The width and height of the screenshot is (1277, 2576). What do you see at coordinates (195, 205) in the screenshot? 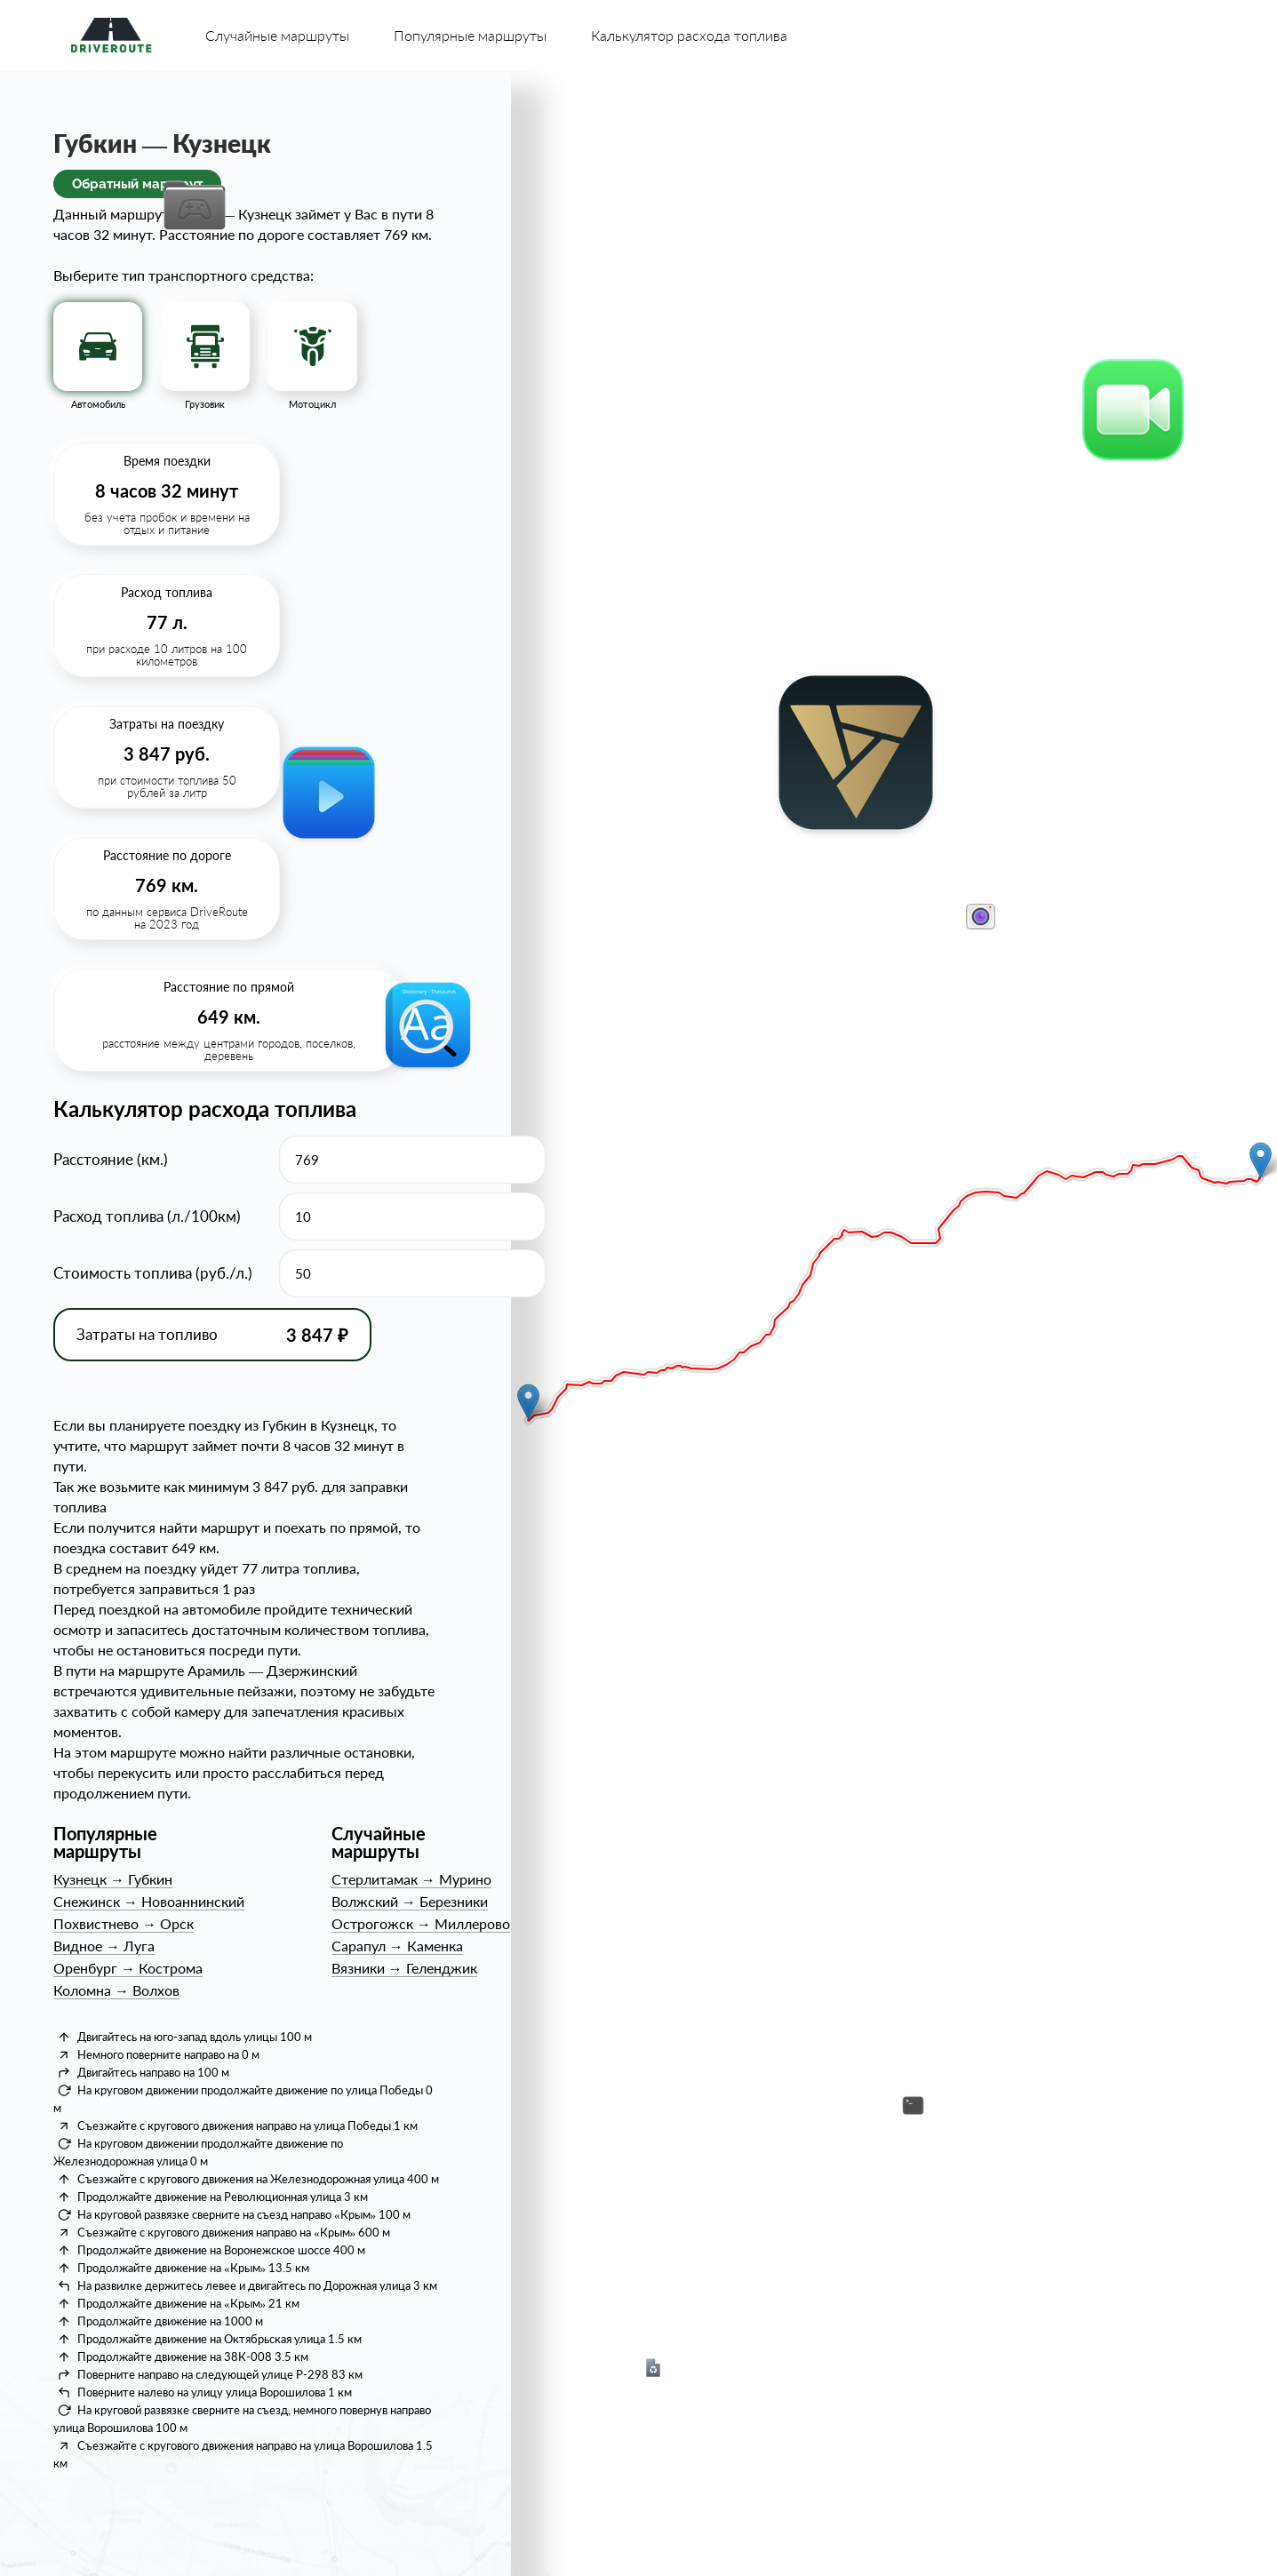
I see `open your games folder` at bounding box center [195, 205].